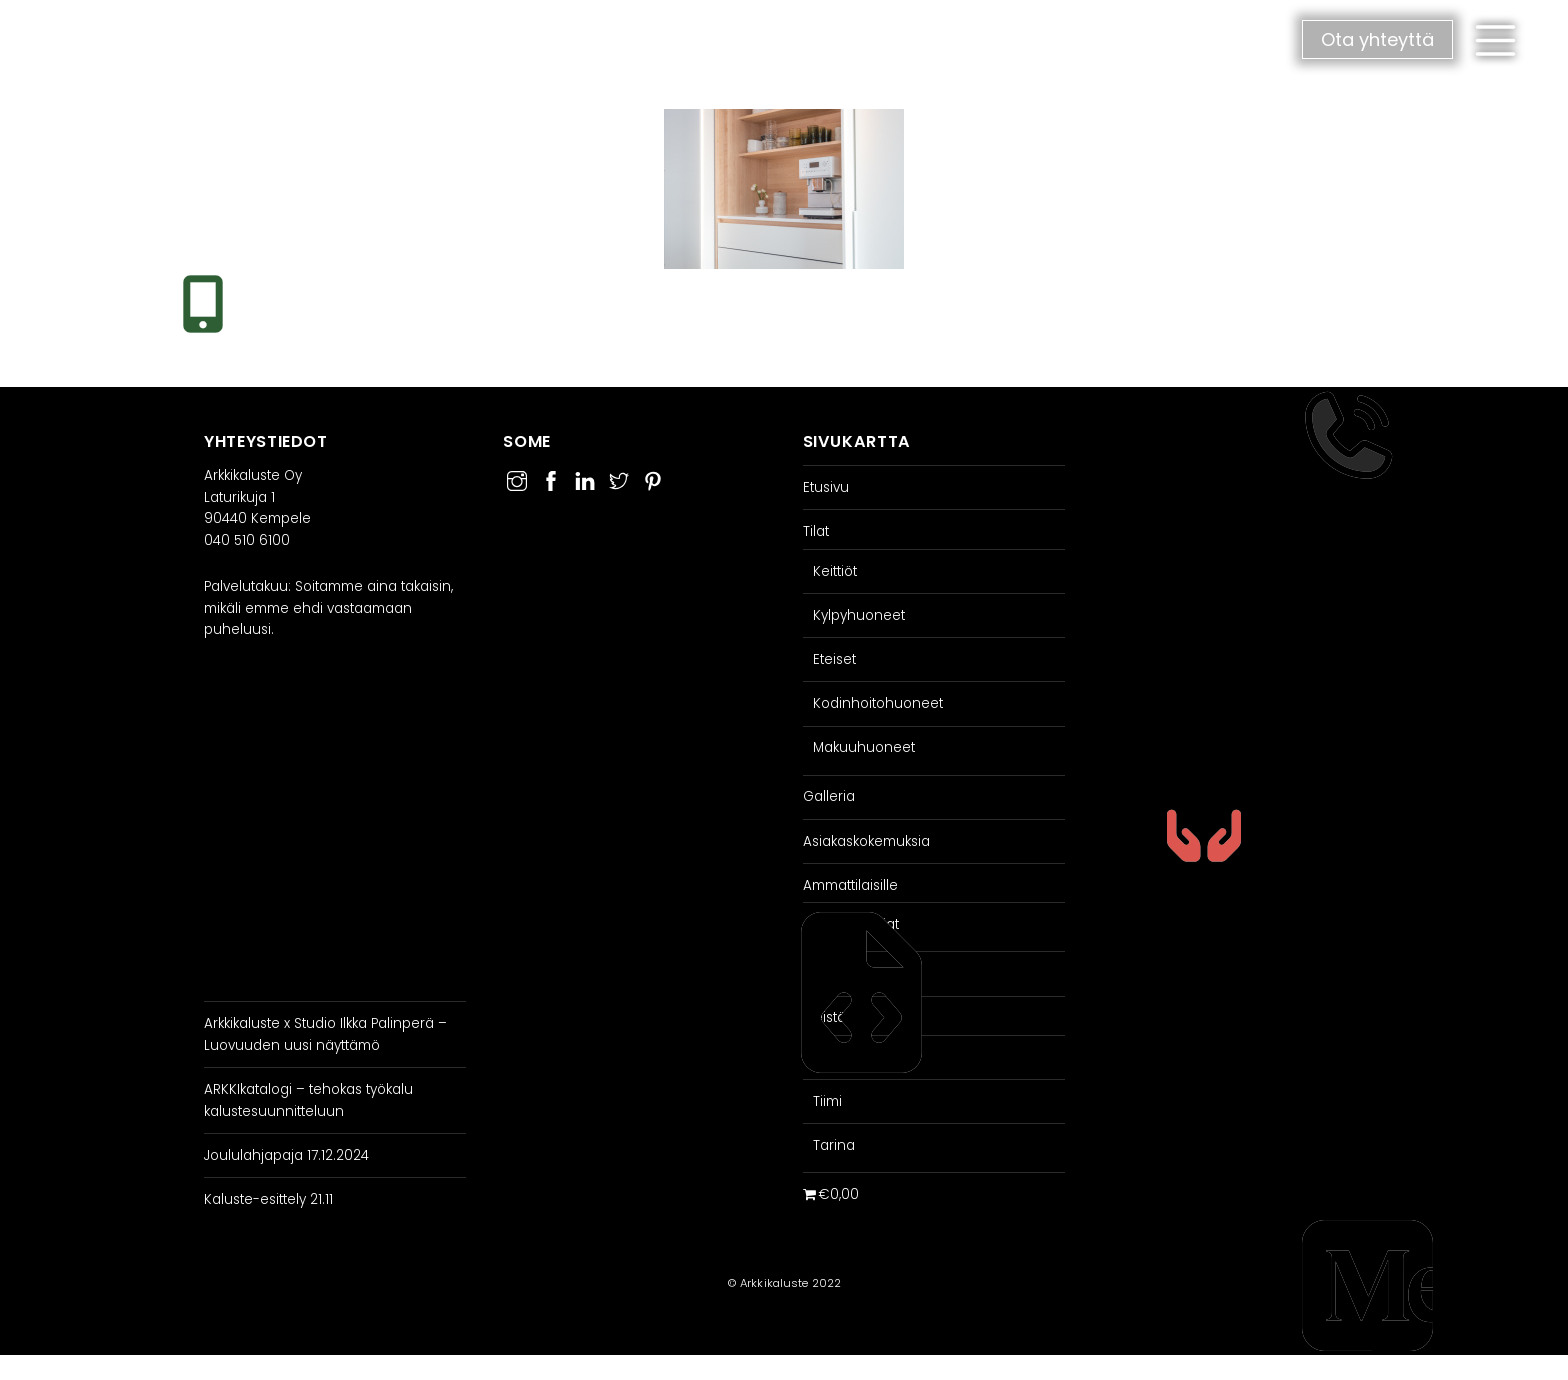 The width and height of the screenshot is (1568, 1380). Describe the element at coordinates (1204, 832) in the screenshot. I see `support or care services` at that location.